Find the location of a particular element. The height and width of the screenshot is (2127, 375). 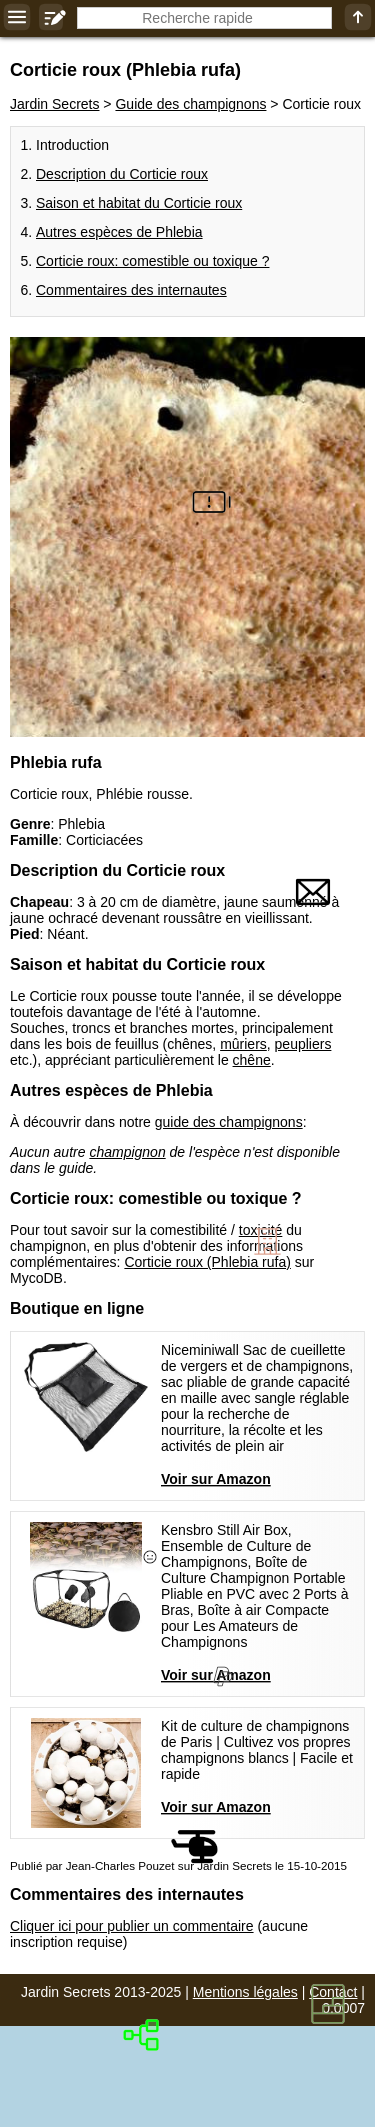

rate your experience as neutral is located at coordinates (150, 1557).